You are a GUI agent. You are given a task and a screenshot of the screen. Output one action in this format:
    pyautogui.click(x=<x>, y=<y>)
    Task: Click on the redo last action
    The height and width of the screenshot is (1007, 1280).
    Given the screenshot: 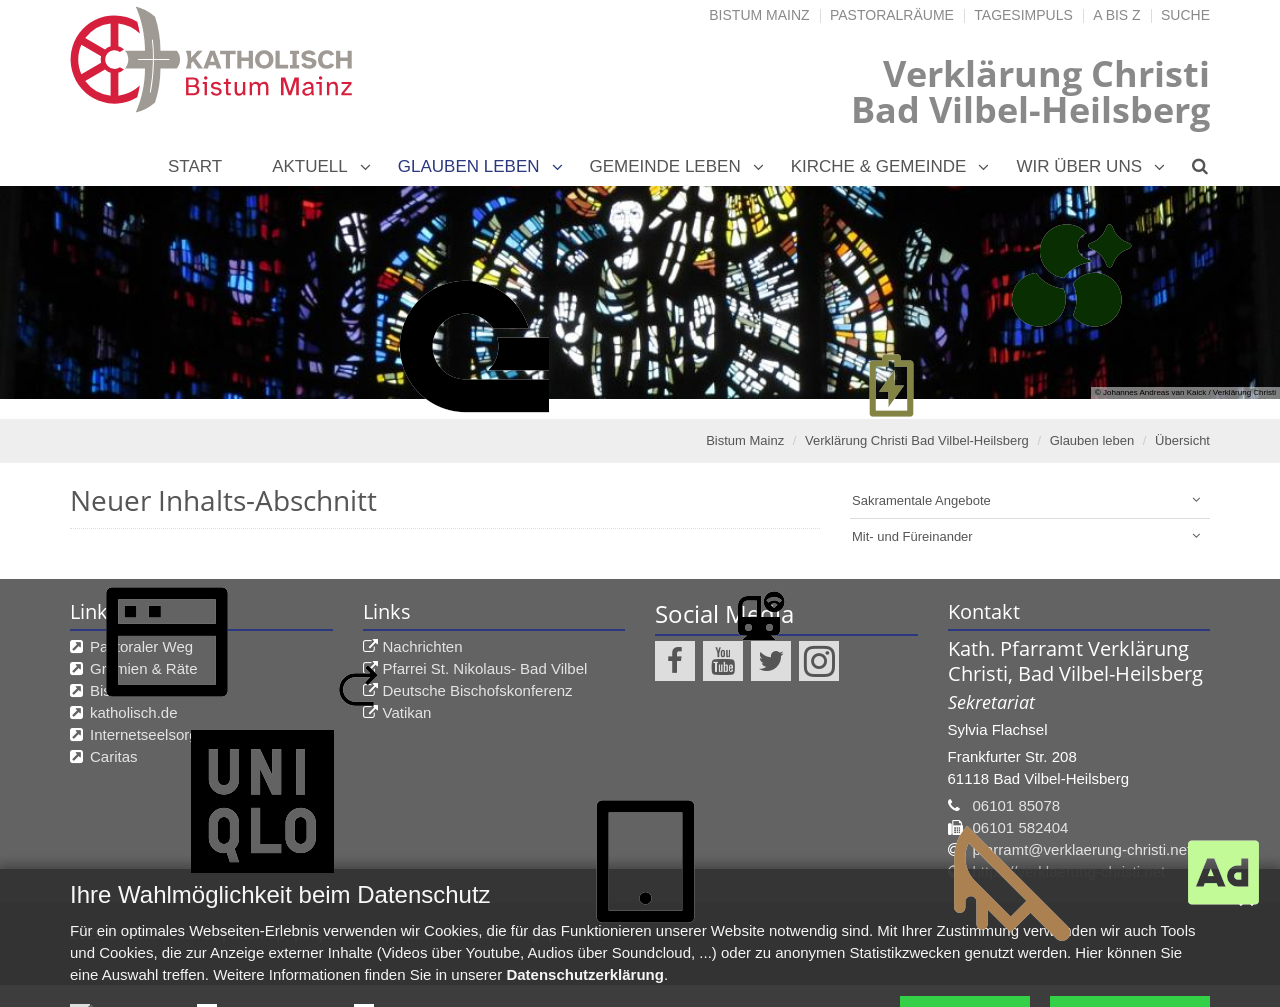 What is the action you would take?
    pyautogui.click(x=357, y=687)
    